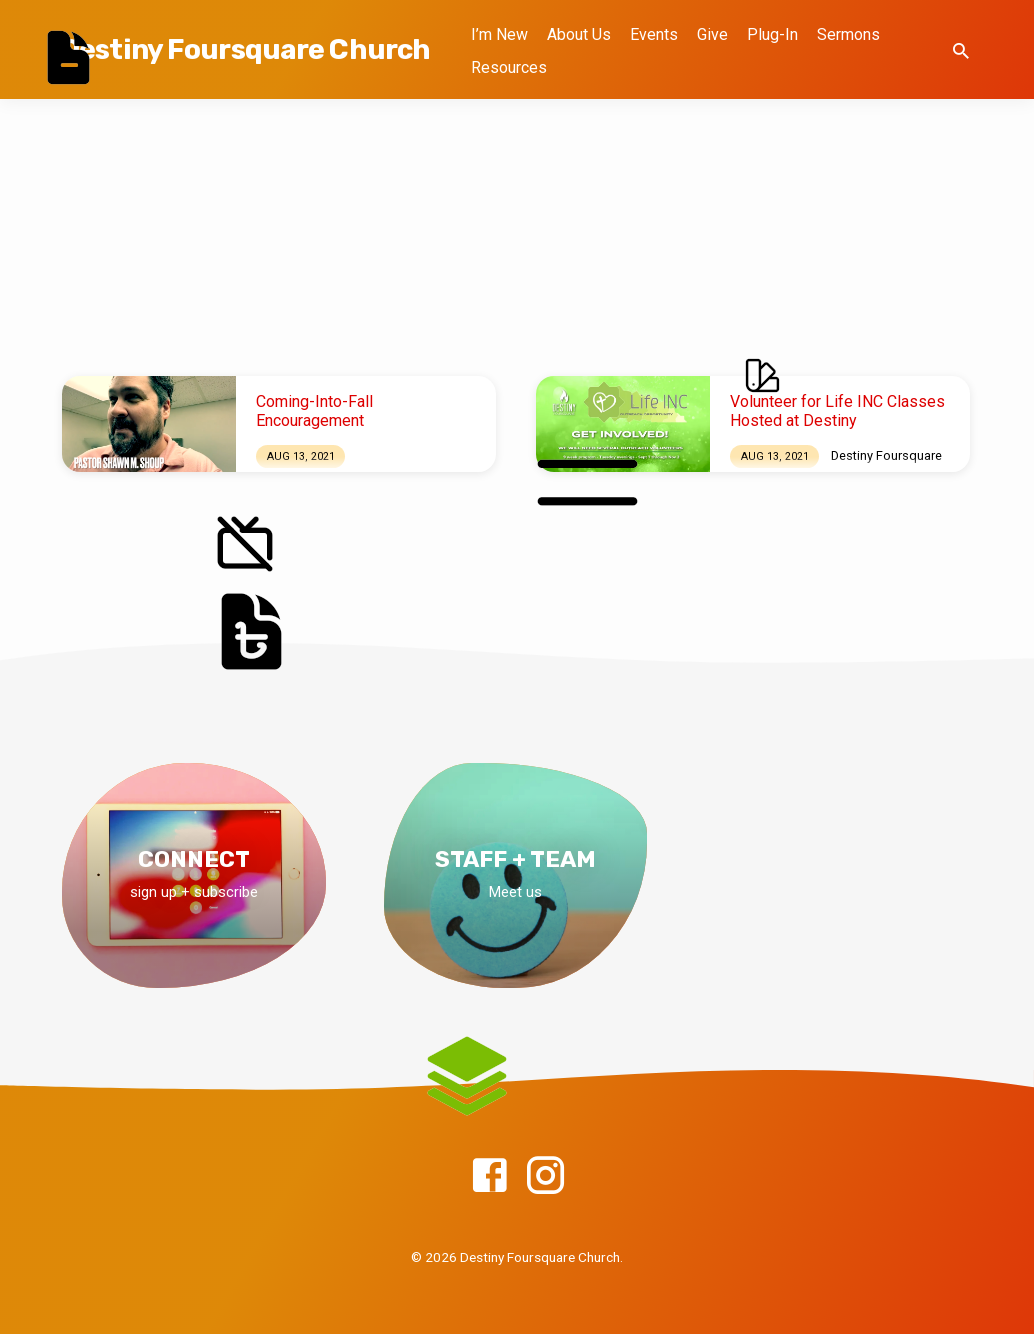 This screenshot has height=1334, width=1034. Describe the element at coordinates (762, 375) in the screenshot. I see `select a color or theme` at that location.